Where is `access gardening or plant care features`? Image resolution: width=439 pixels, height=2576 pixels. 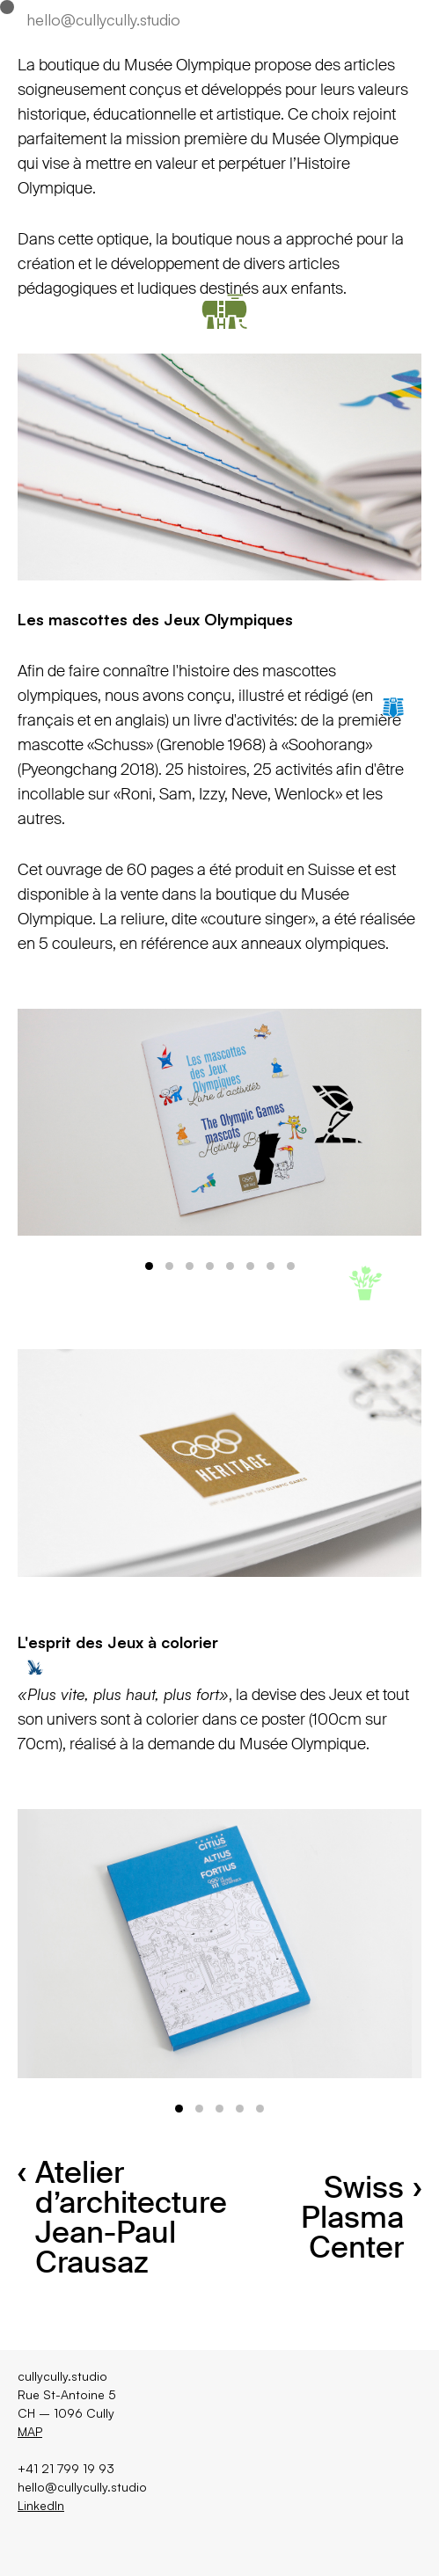
access gardening or plant care features is located at coordinates (365, 1283).